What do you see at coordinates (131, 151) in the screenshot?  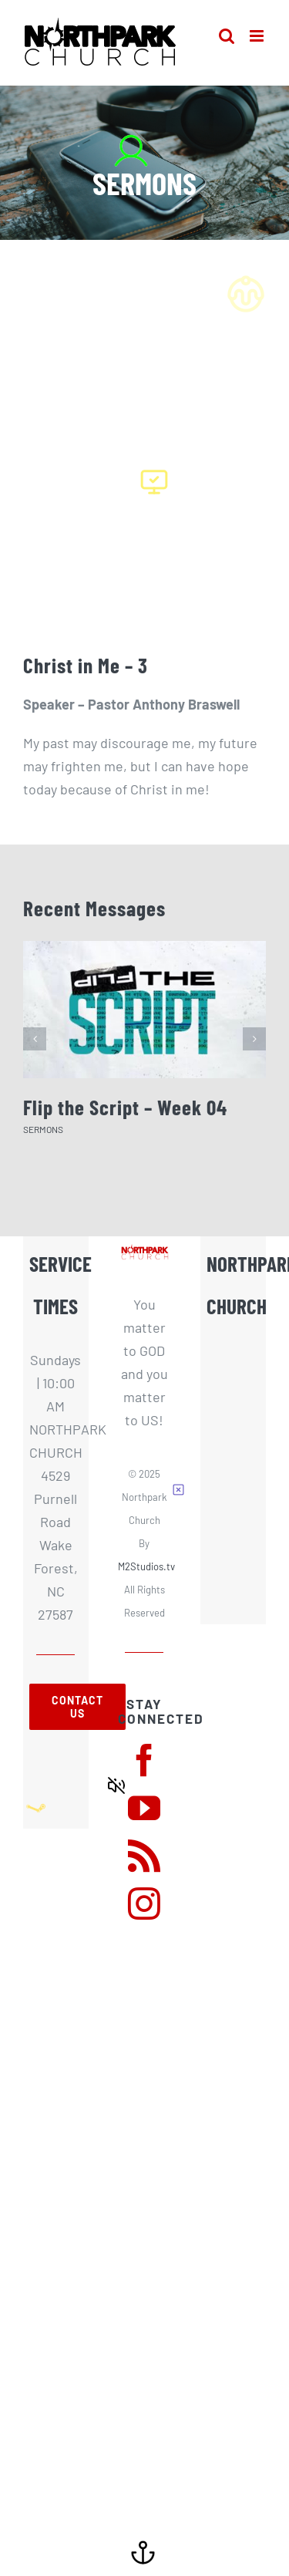 I see `view your profile` at bounding box center [131, 151].